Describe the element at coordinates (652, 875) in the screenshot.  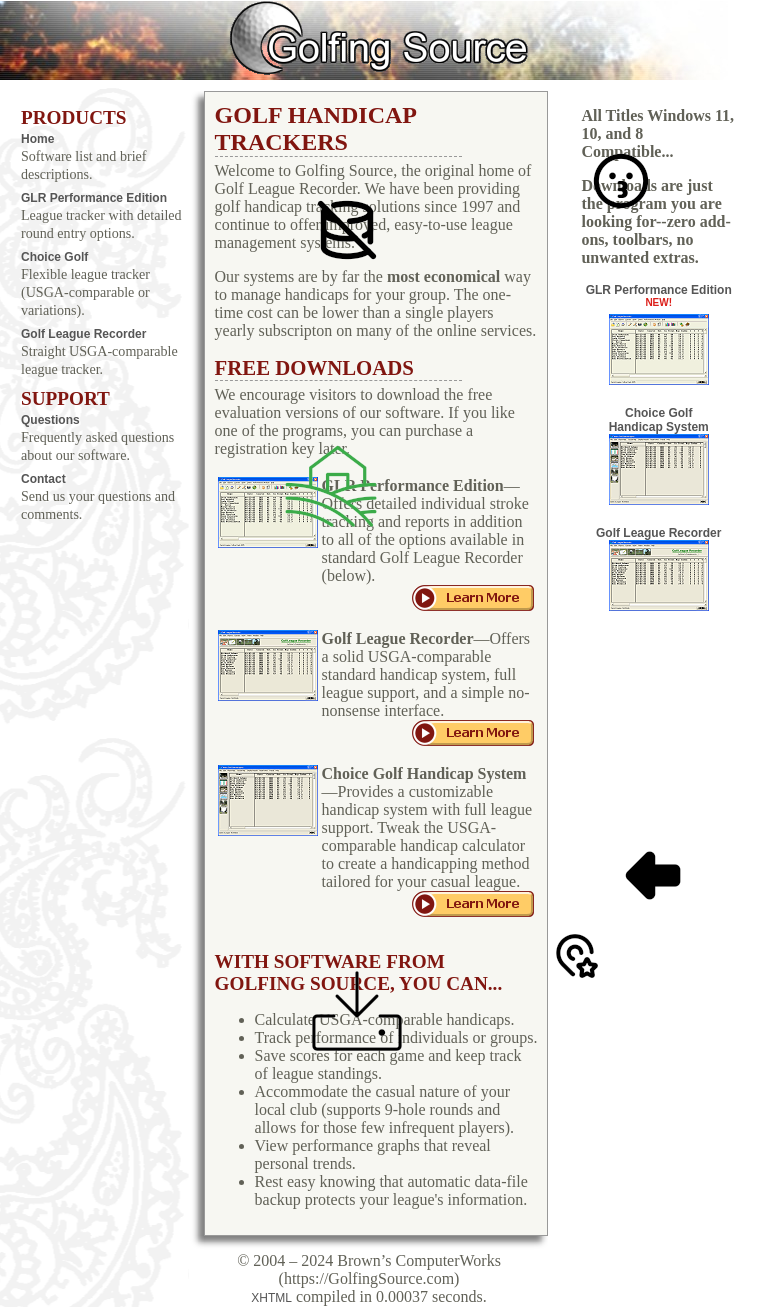
I see `go back to the previous screen` at that location.